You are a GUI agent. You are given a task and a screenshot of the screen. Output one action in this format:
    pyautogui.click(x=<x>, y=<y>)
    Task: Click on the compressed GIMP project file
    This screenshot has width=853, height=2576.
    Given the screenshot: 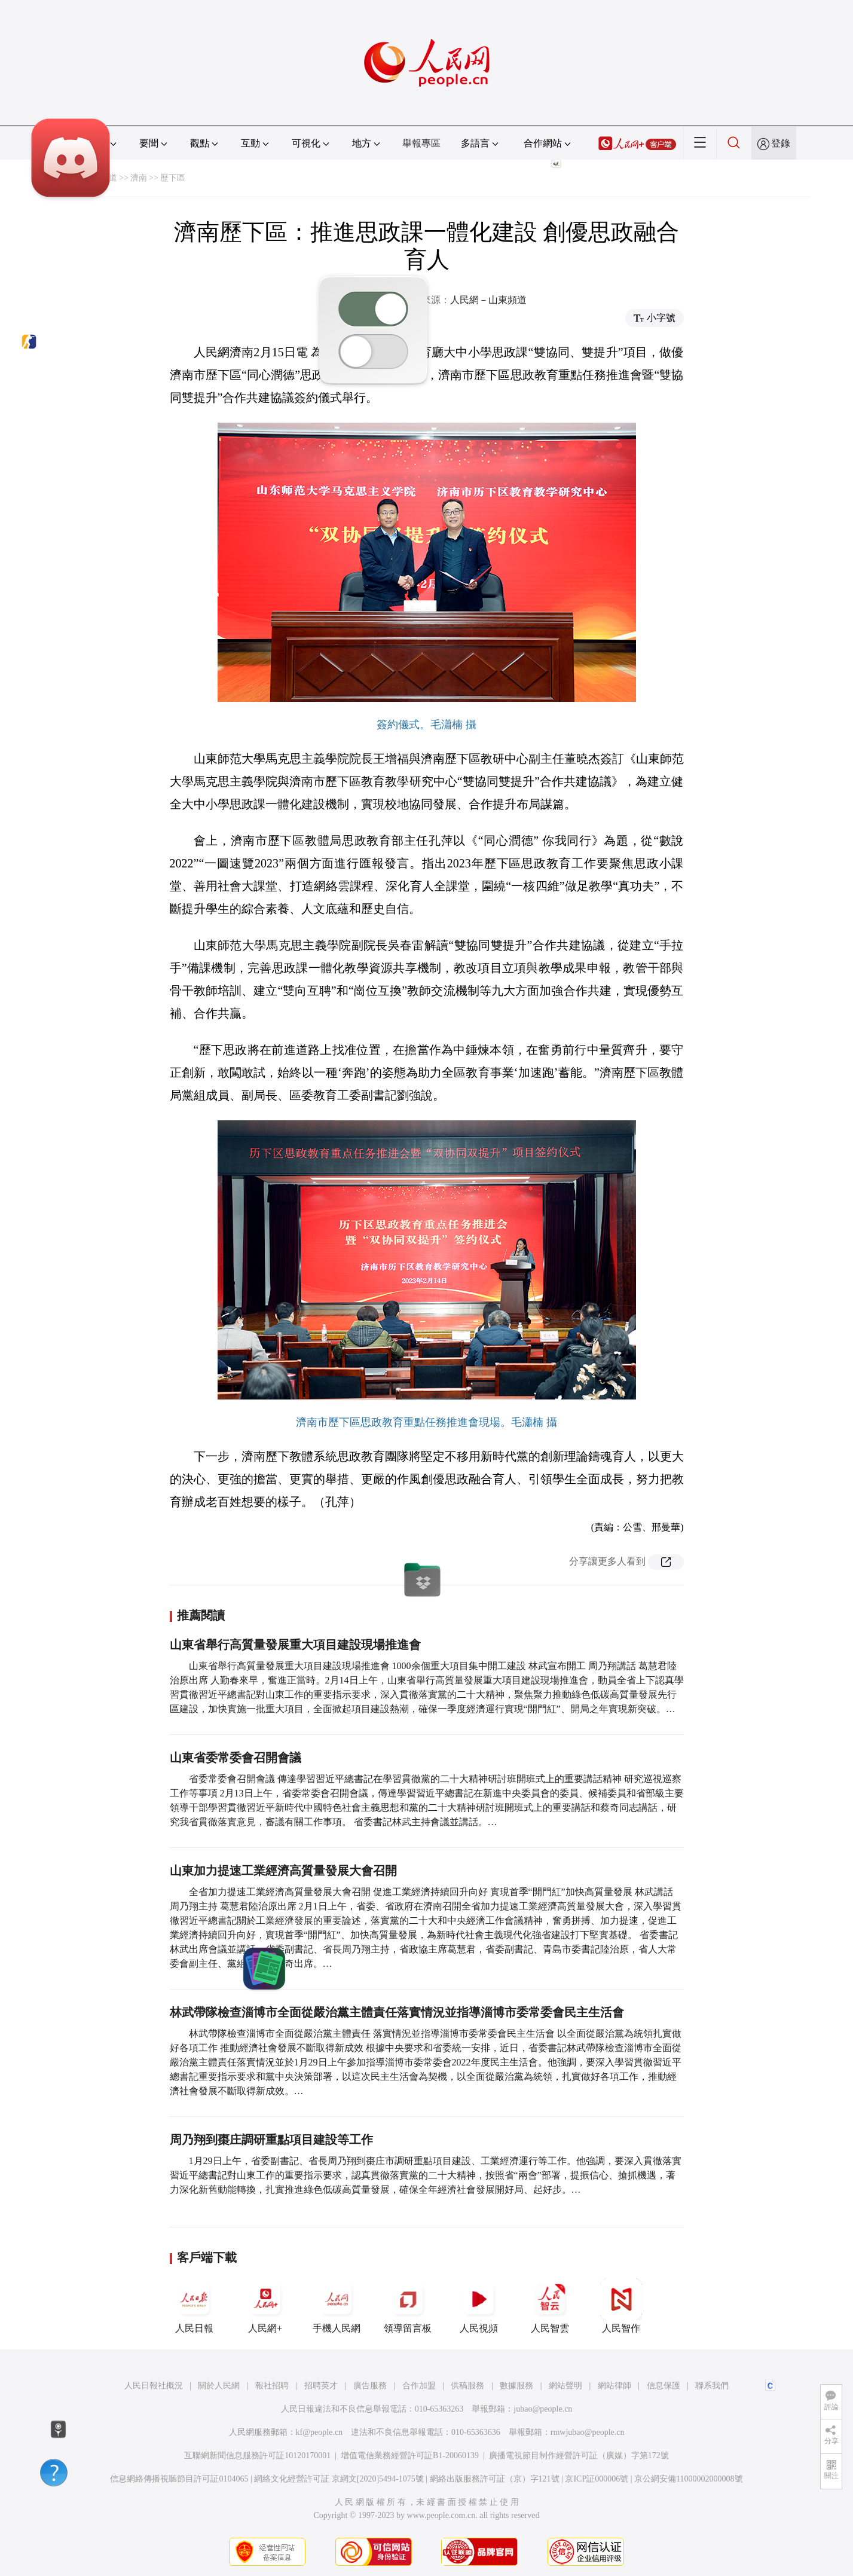 What is the action you would take?
    pyautogui.click(x=556, y=163)
    